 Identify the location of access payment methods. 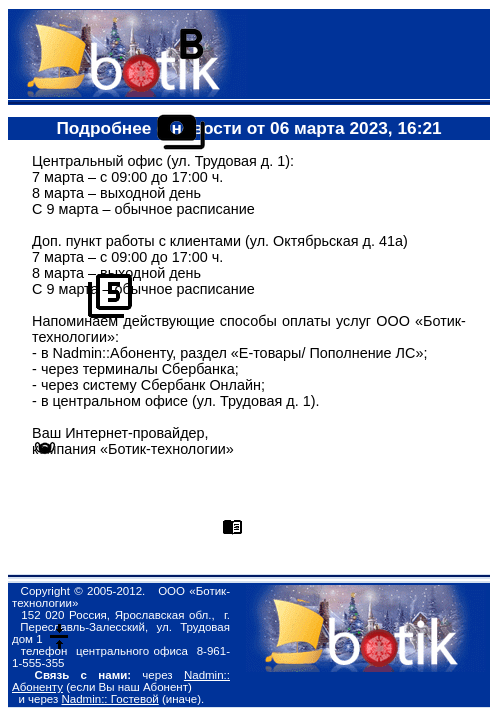
(181, 132).